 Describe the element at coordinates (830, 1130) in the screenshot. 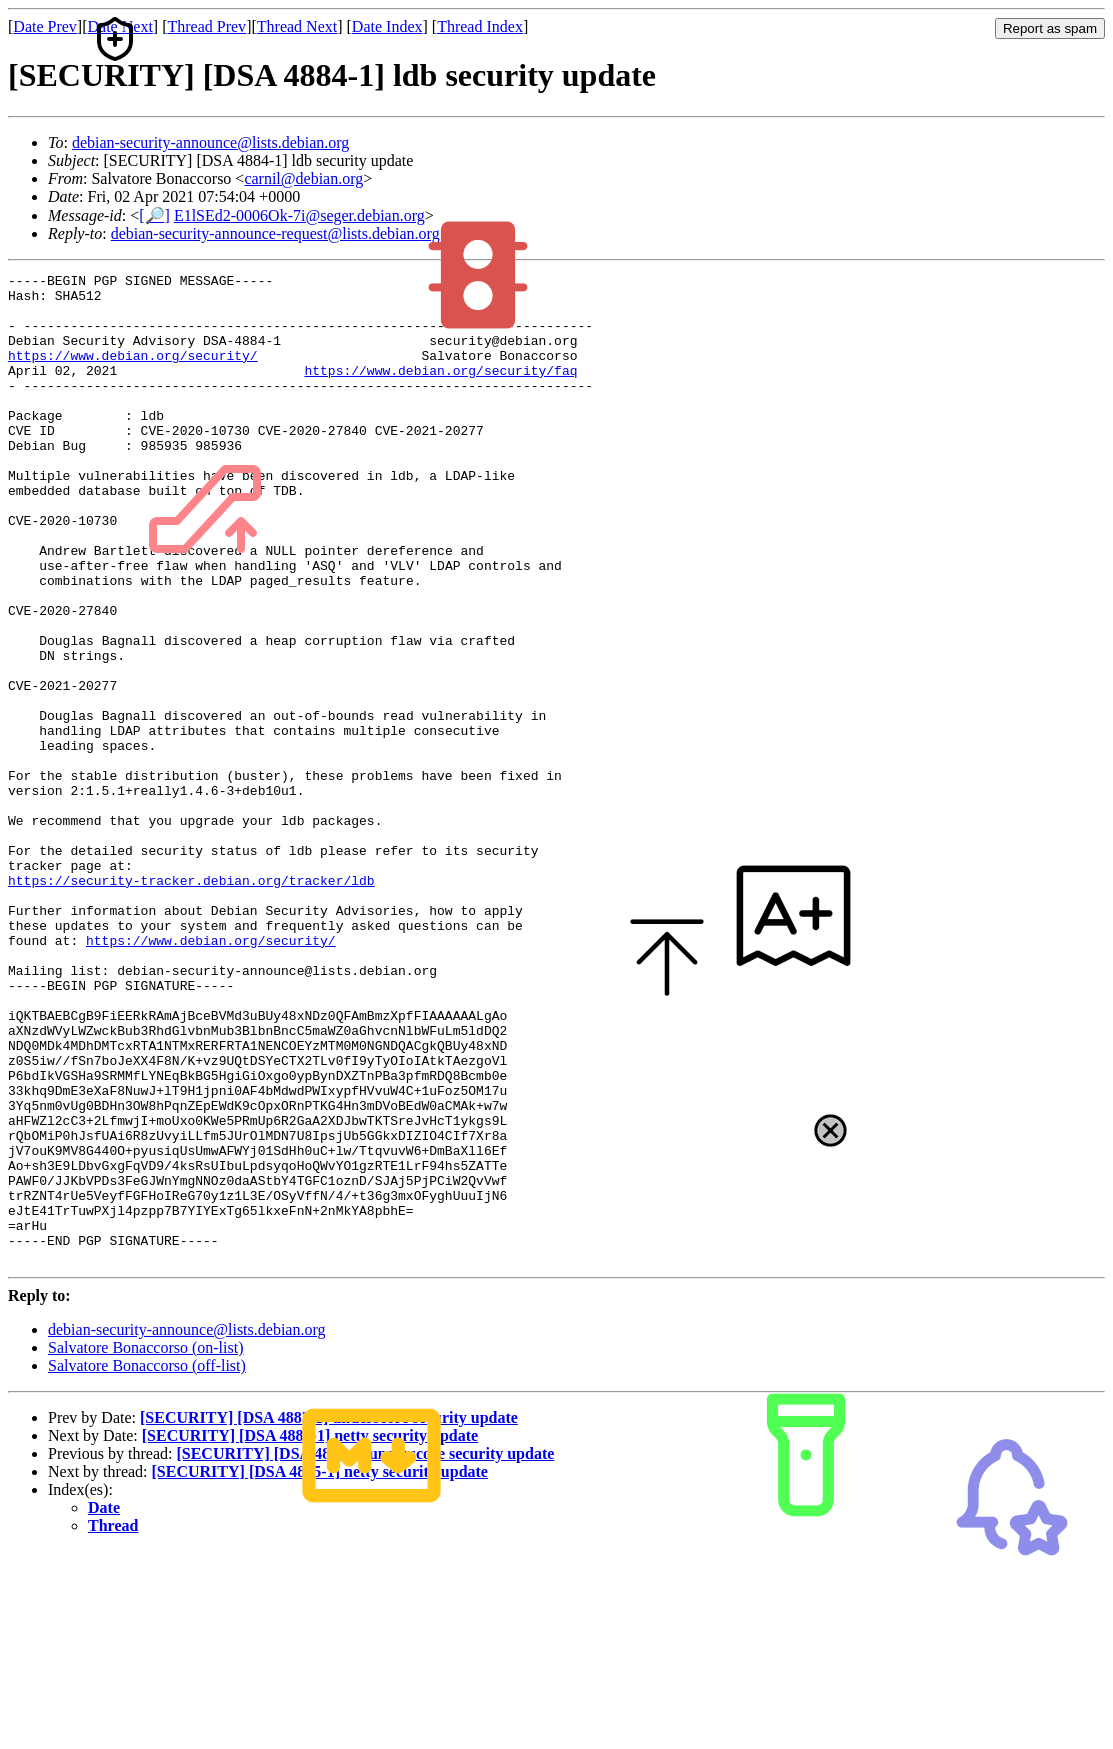

I see `cancel or close the current action` at that location.